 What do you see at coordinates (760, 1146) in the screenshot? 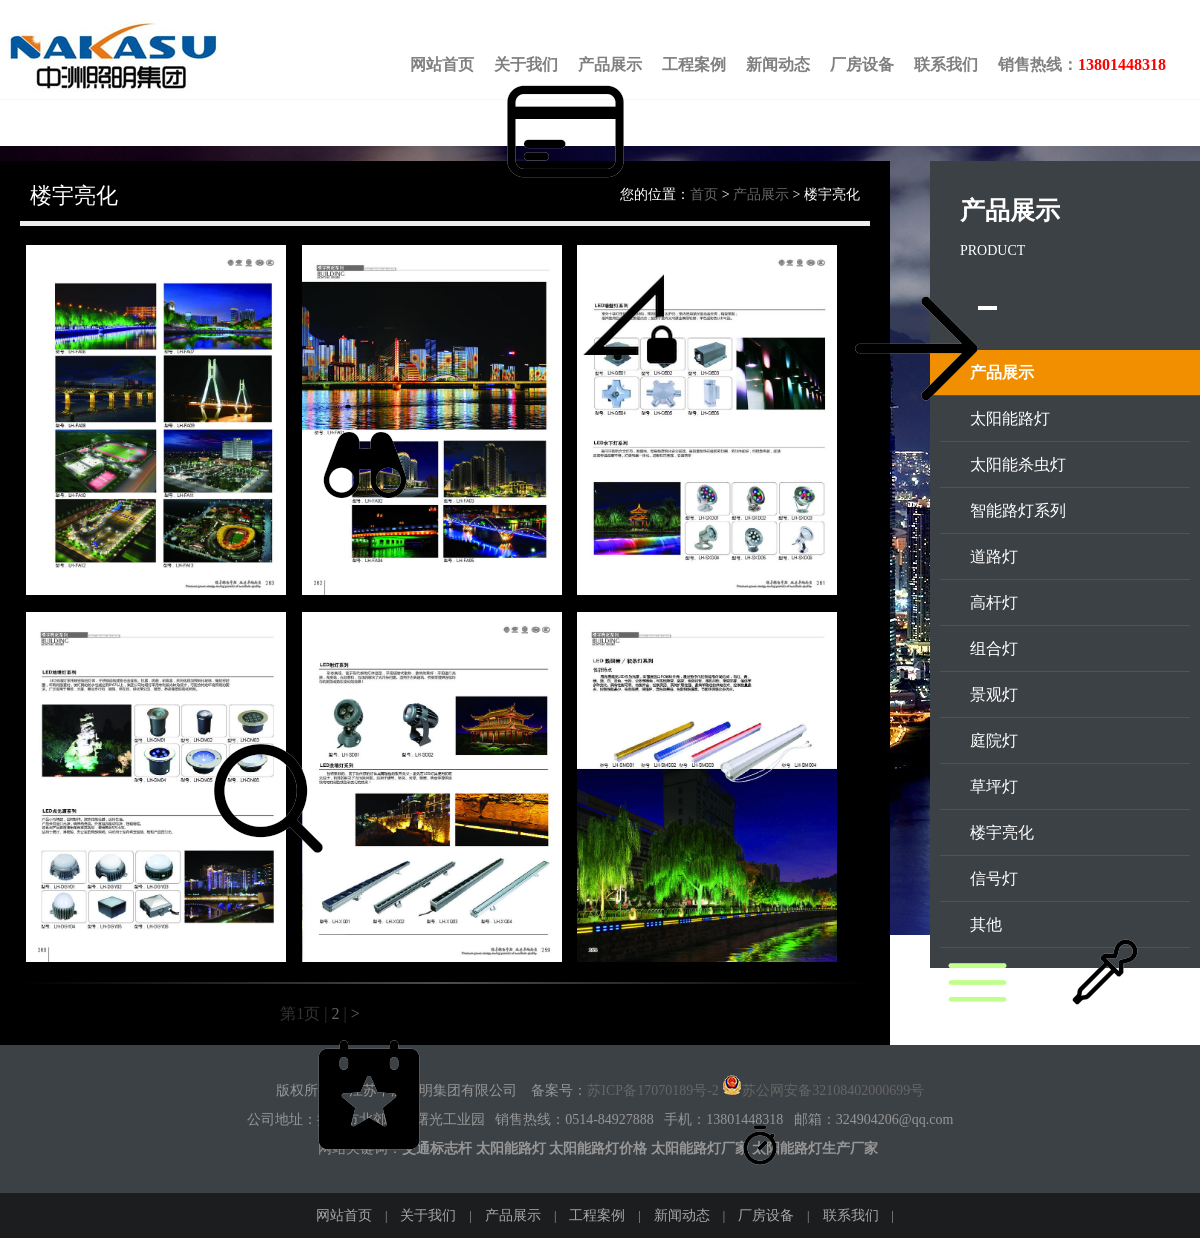
I see `start or stop a timer` at bounding box center [760, 1146].